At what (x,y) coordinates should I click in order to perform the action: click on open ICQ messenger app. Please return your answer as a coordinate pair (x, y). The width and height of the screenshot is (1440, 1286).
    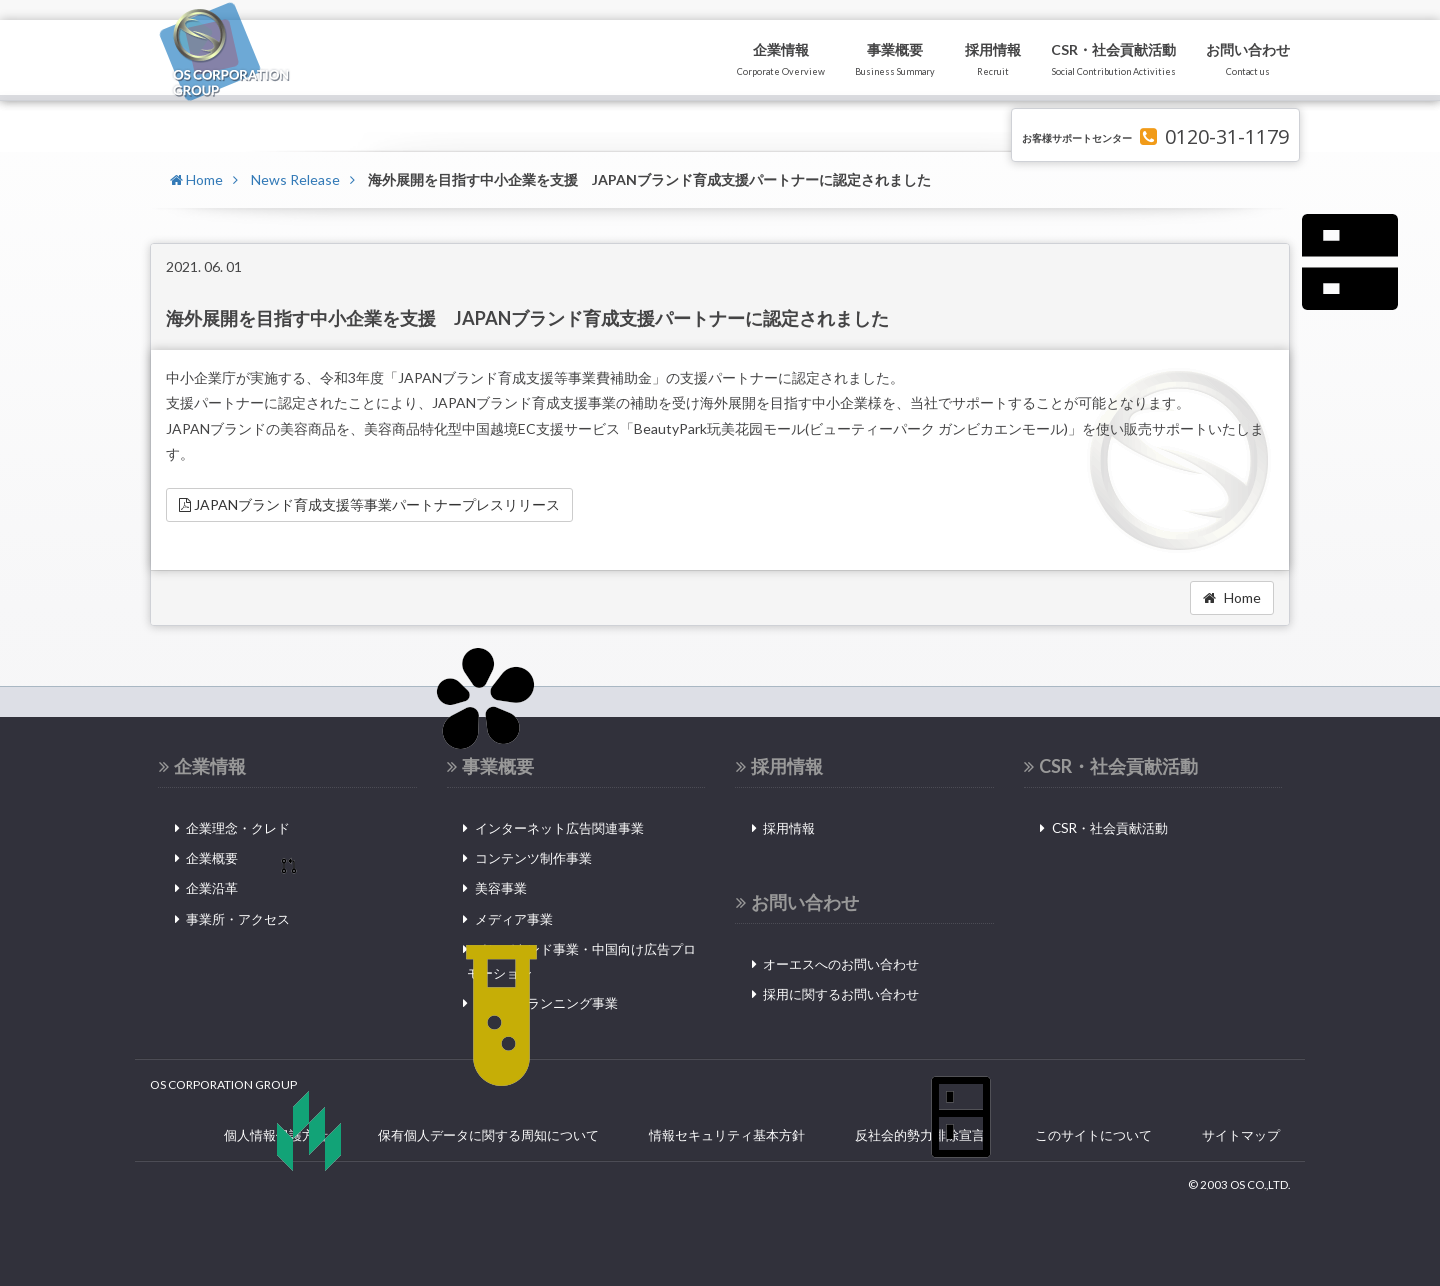
    Looking at the image, I should click on (485, 698).